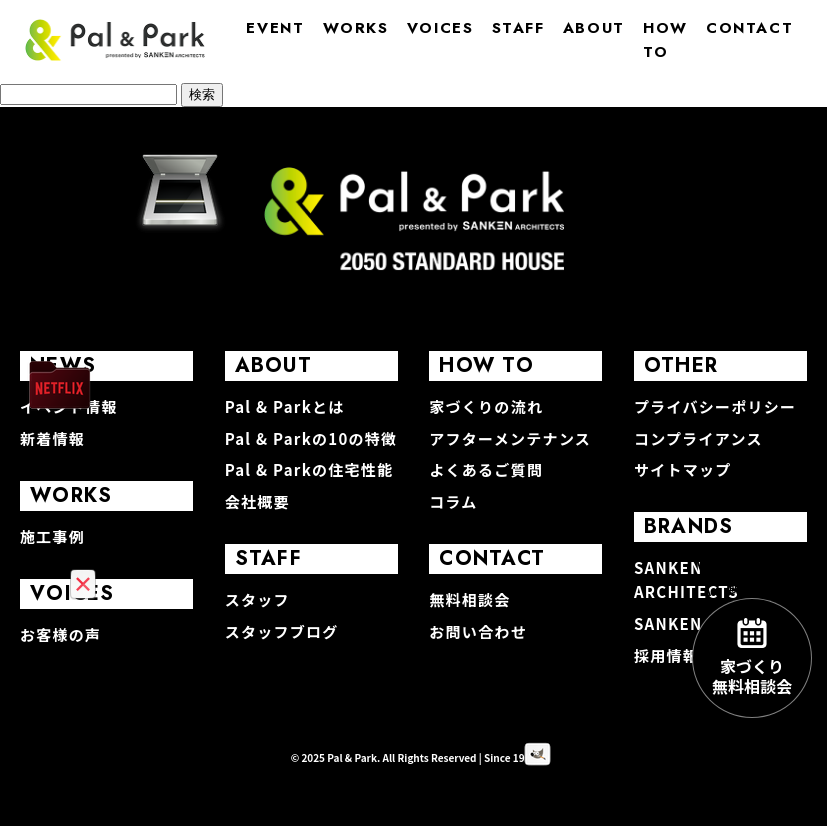 This screenshot has height=826, width=827. What do you see at coordinates (181, 193) in the screenshot?
I see `access scanner device settings` at bounding box center [181, 193].